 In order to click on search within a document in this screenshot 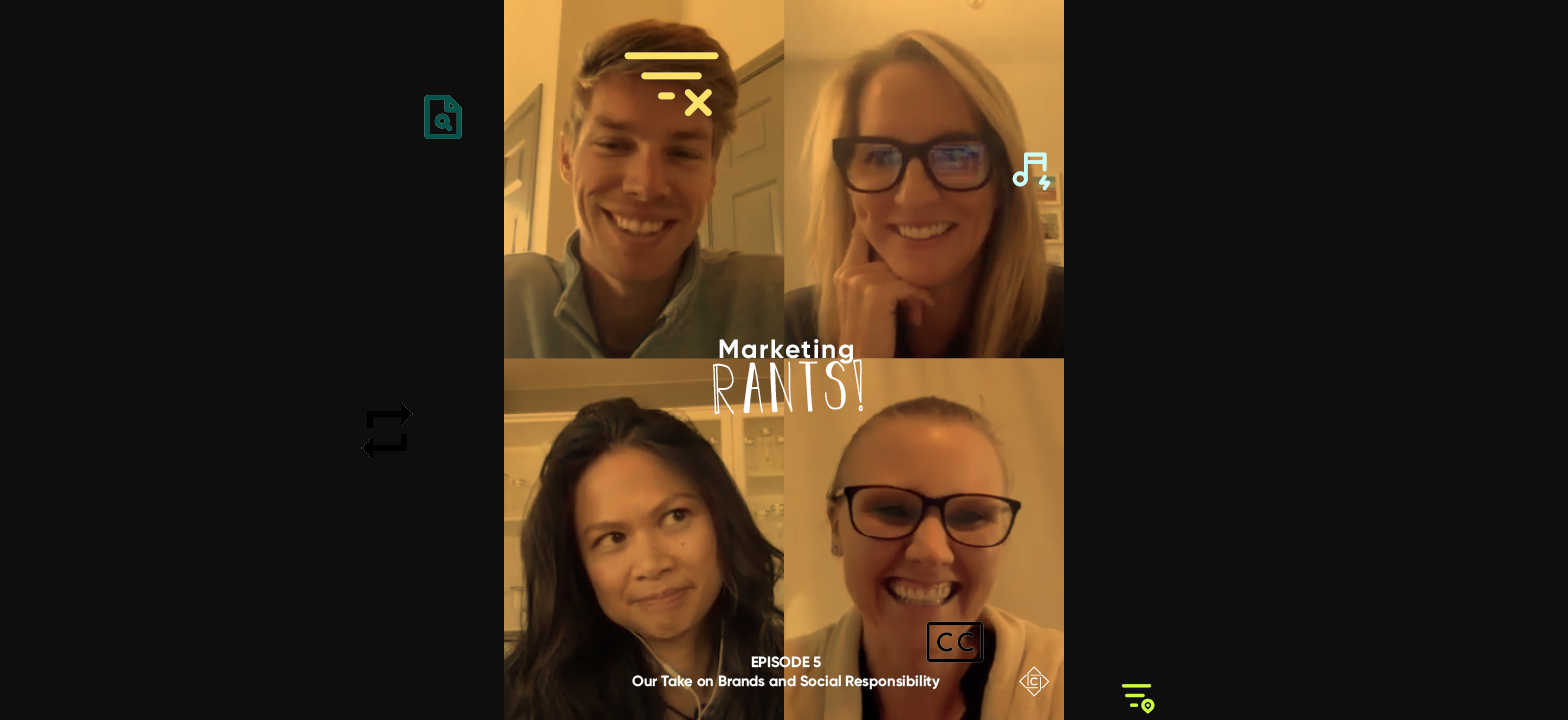, I will do `click(443, 117)`.